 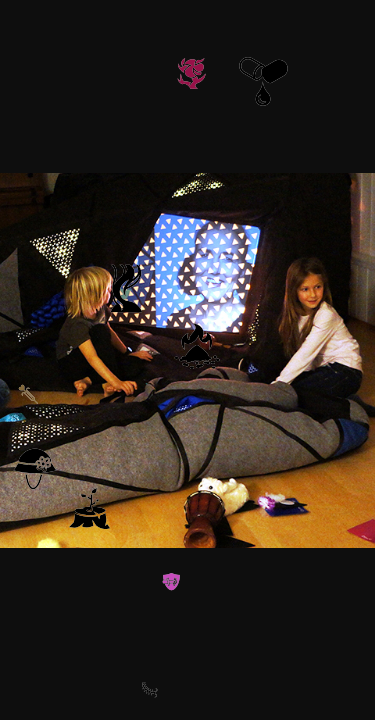 I want to click on indicates a magic or mystical item in inventory, so click(x=124, y=288).